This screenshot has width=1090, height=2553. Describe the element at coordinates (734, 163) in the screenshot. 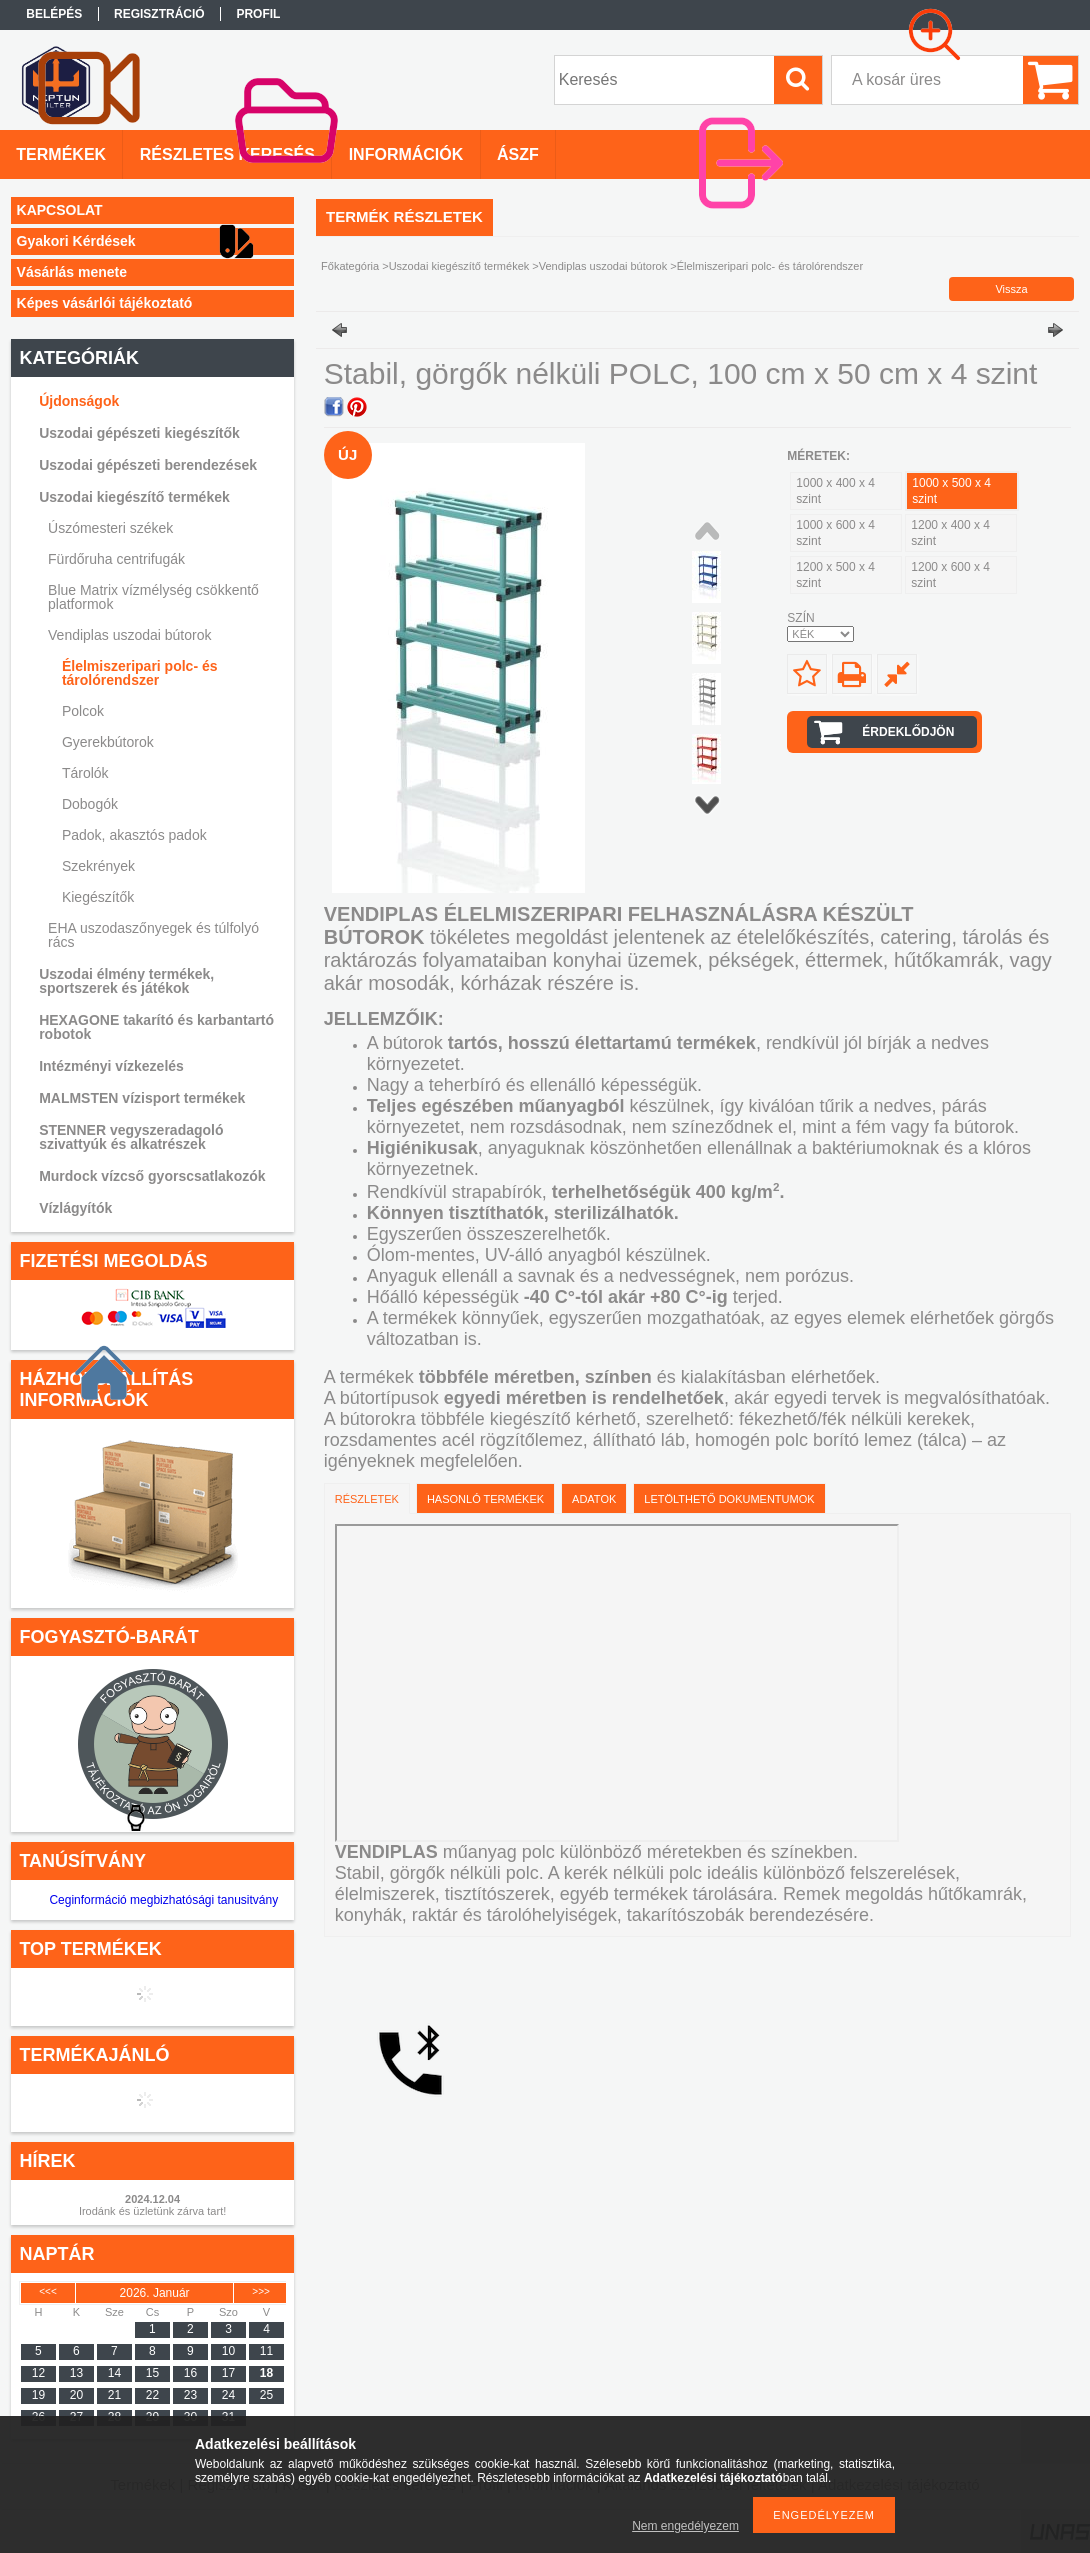

I see `log out of your account` at that location.